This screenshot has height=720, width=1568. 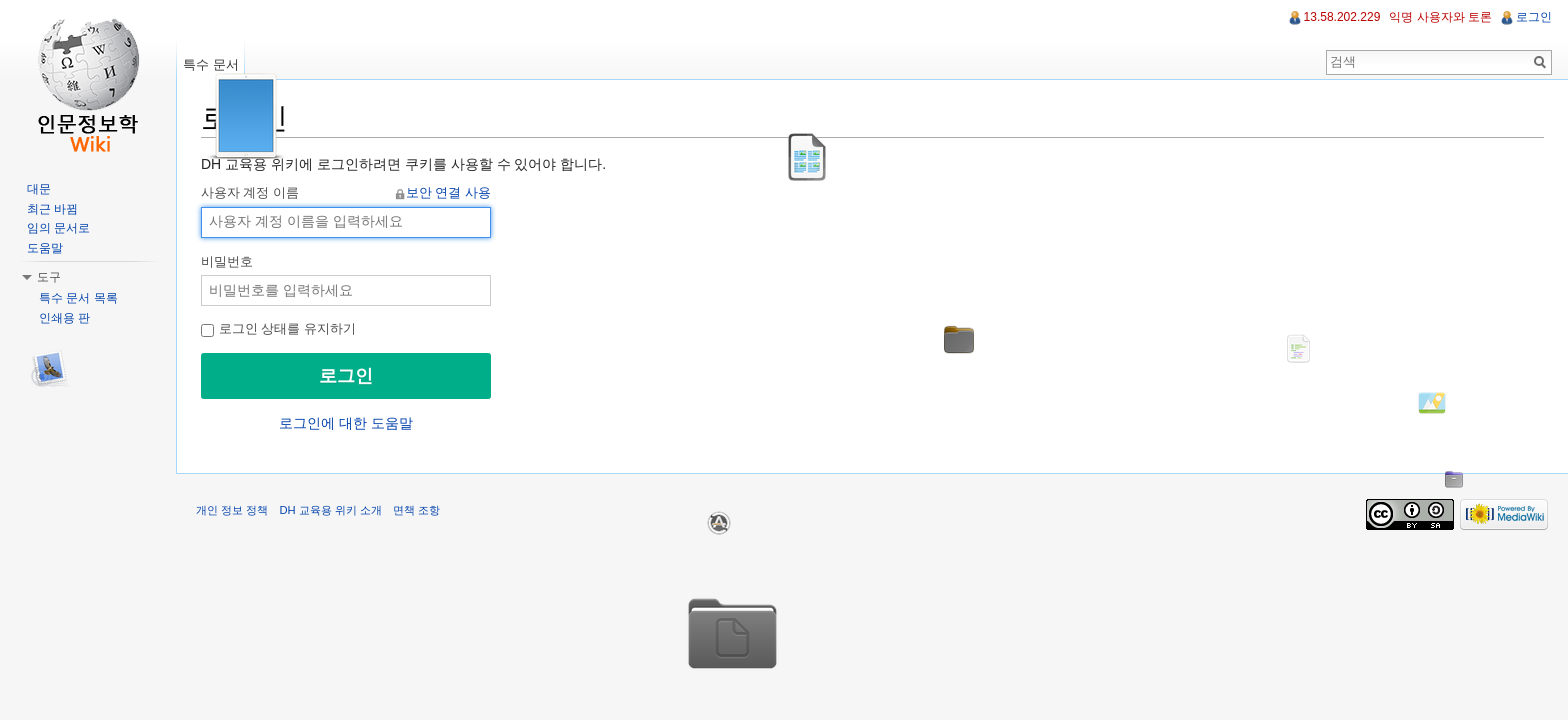 What do you see at coordinates (959, 339) in the screenshot?
I see `open folder to view contents` at bounding box center [959, 339].